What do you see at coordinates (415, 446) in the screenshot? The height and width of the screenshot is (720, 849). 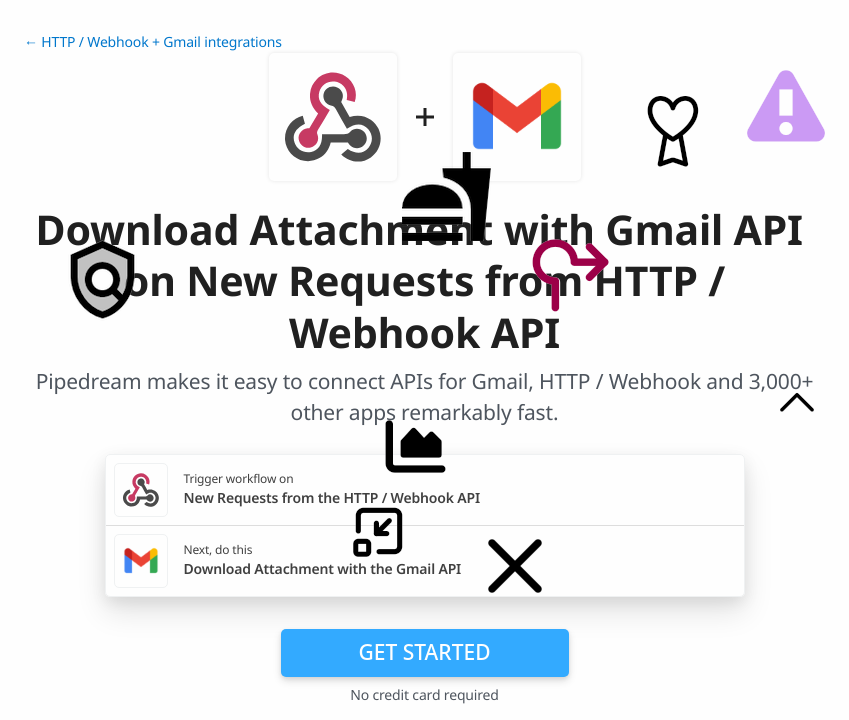 I see `view area chart analytics` at bounding box center [415, 446].